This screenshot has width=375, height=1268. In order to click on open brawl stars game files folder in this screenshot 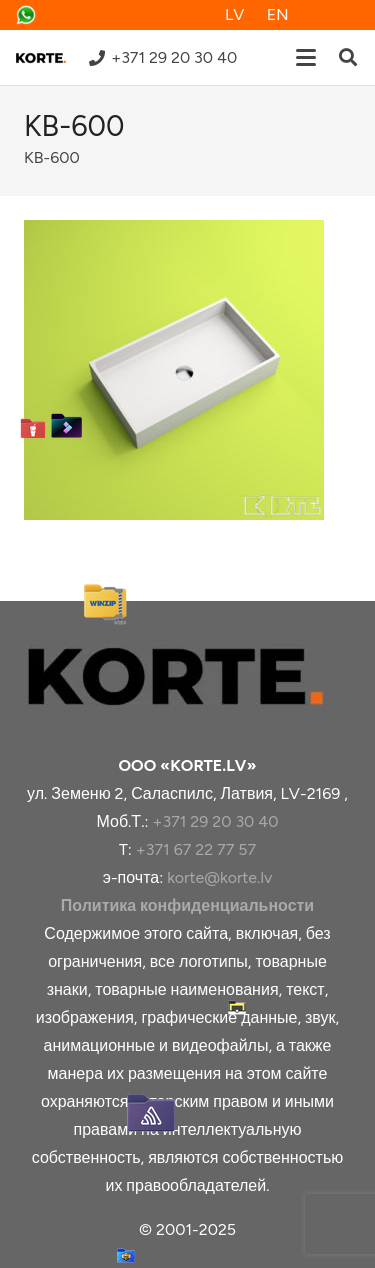, I will do `click(126, 1256)`.